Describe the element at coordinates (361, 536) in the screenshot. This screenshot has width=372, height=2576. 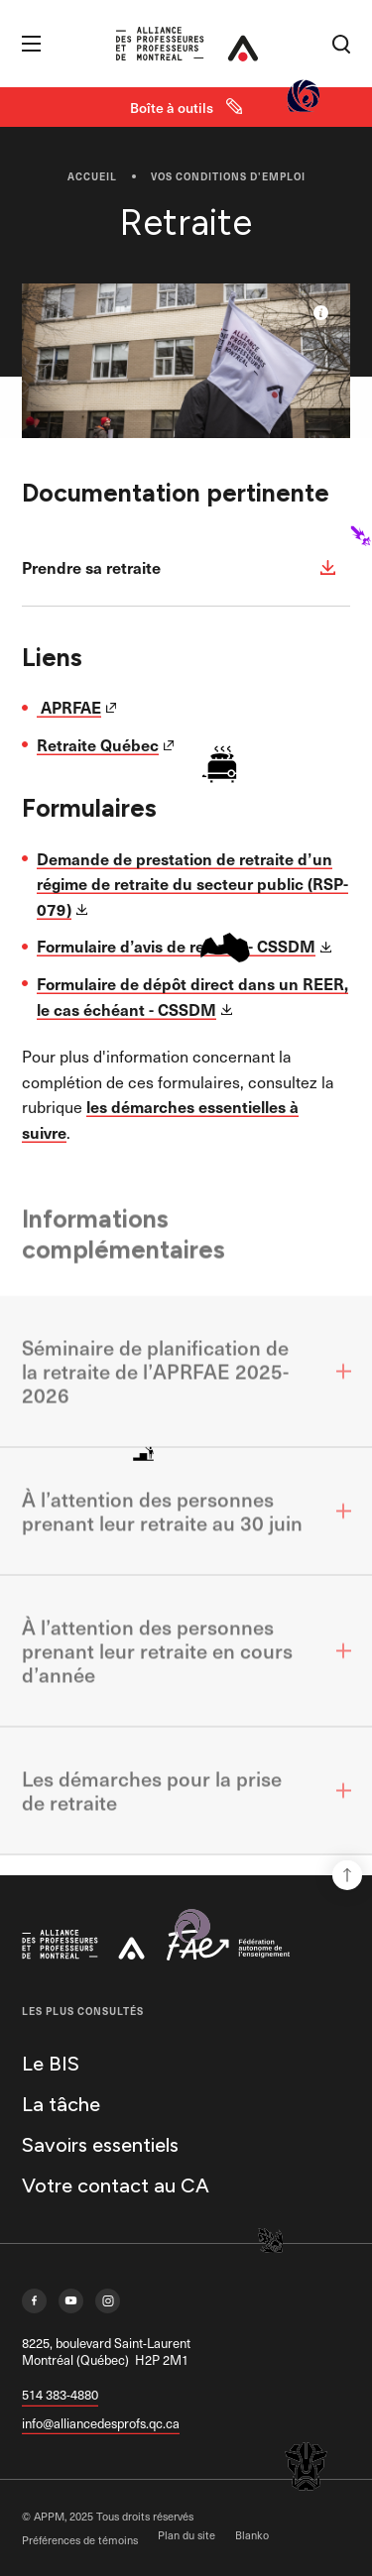
I see `activate afterburner or boost ability` at that location.